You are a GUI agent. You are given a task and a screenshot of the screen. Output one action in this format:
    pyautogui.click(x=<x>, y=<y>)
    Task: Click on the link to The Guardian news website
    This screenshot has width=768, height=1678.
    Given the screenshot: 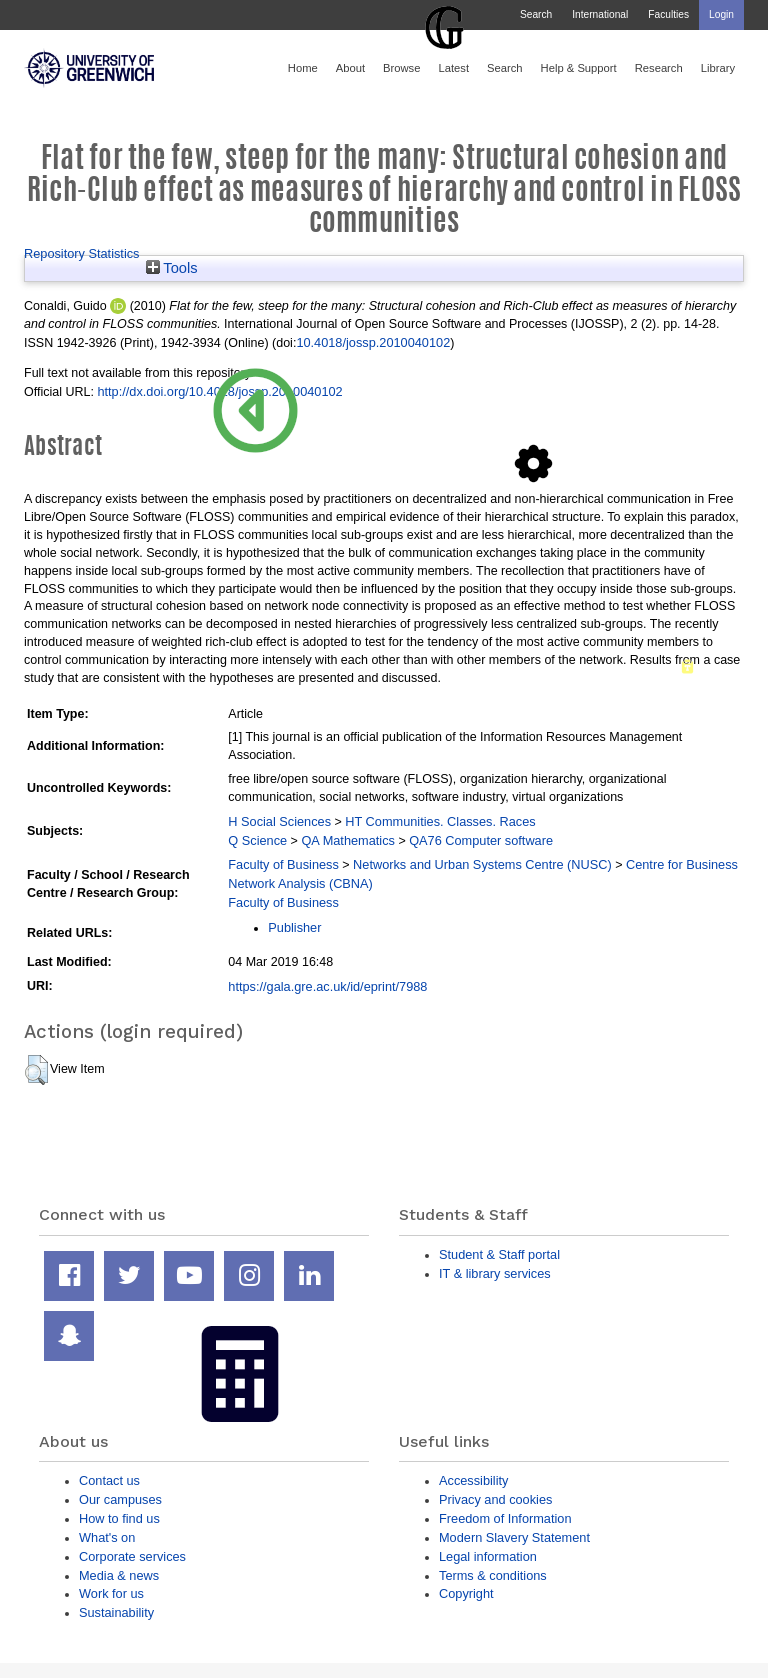 What is the action you would take?
    pyautogui.click(x=444, y=27)
    